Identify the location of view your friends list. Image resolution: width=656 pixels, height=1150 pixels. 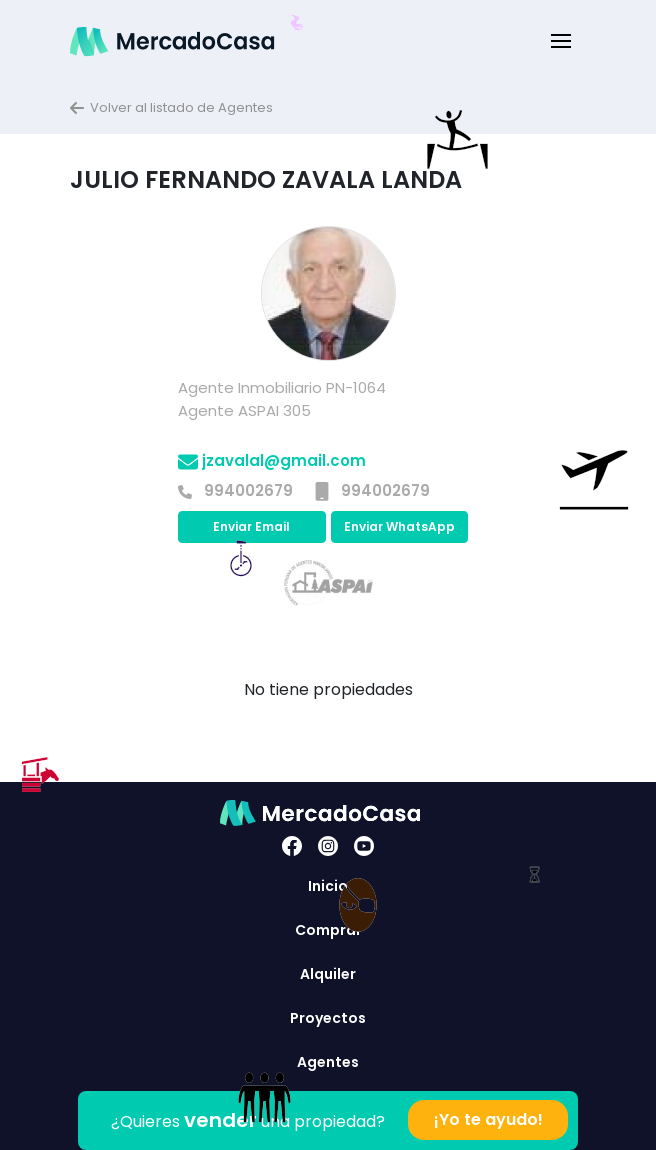
(264, 1097).